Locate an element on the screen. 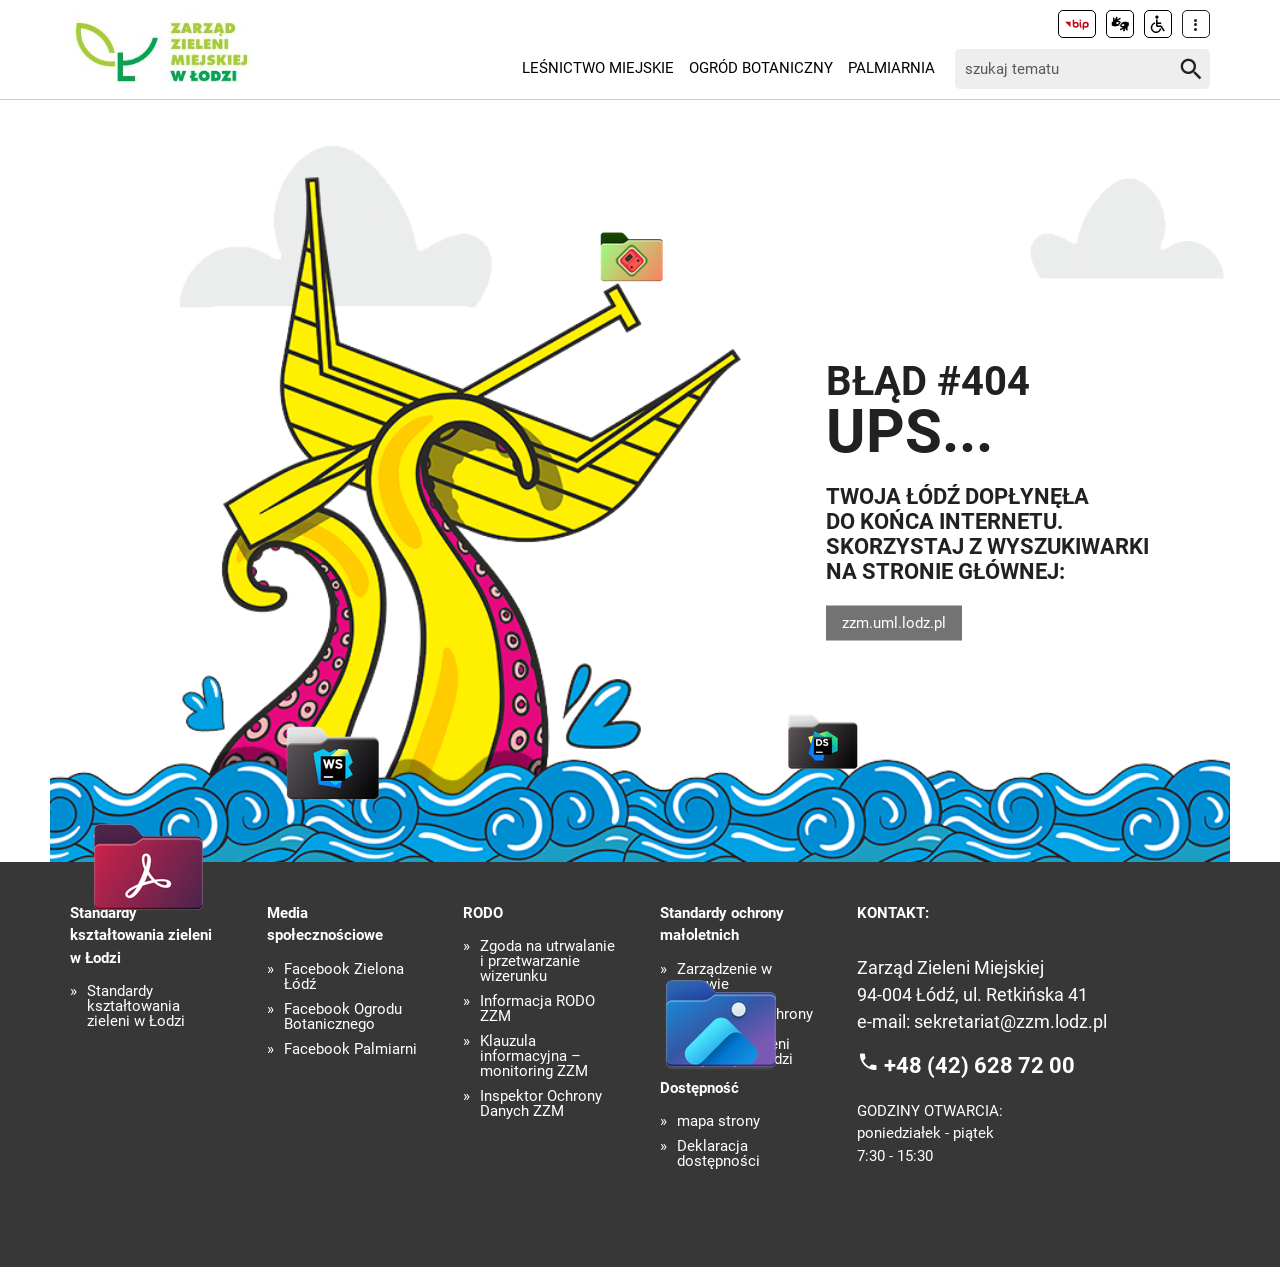 The height and width of the screenshot is (1267, 1280). open folder containing adobe acrobat files is located at coordinates (148, 870).